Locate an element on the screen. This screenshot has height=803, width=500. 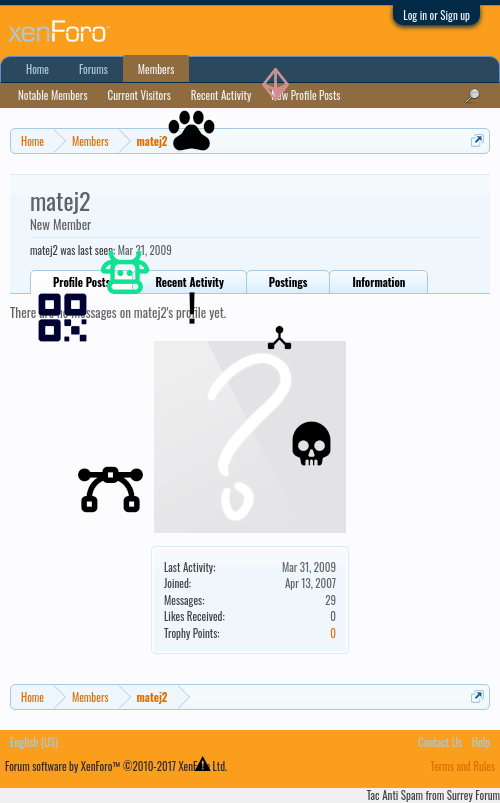
access pet-related features or settings is located at coordinates (191, 130).